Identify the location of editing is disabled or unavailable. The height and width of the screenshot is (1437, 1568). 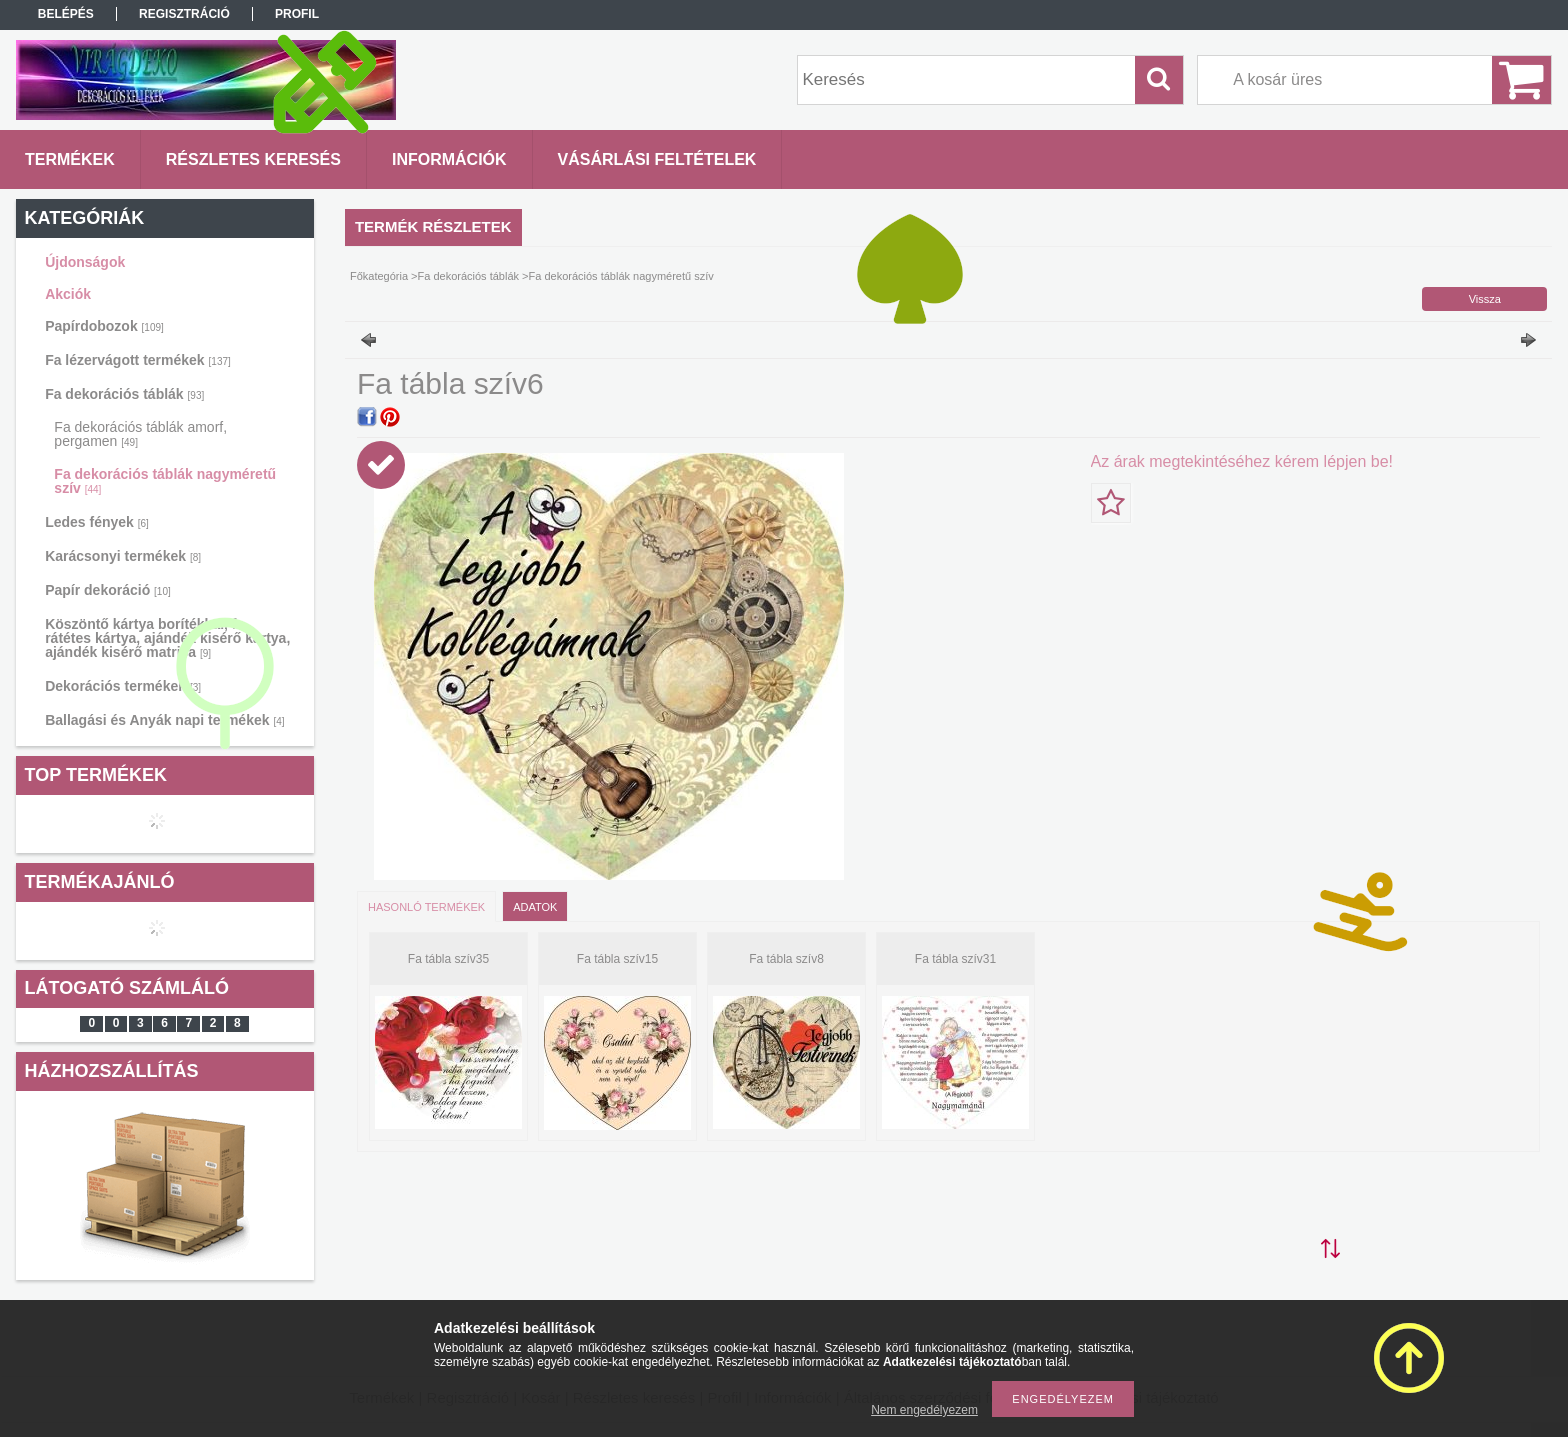
(323, 84).